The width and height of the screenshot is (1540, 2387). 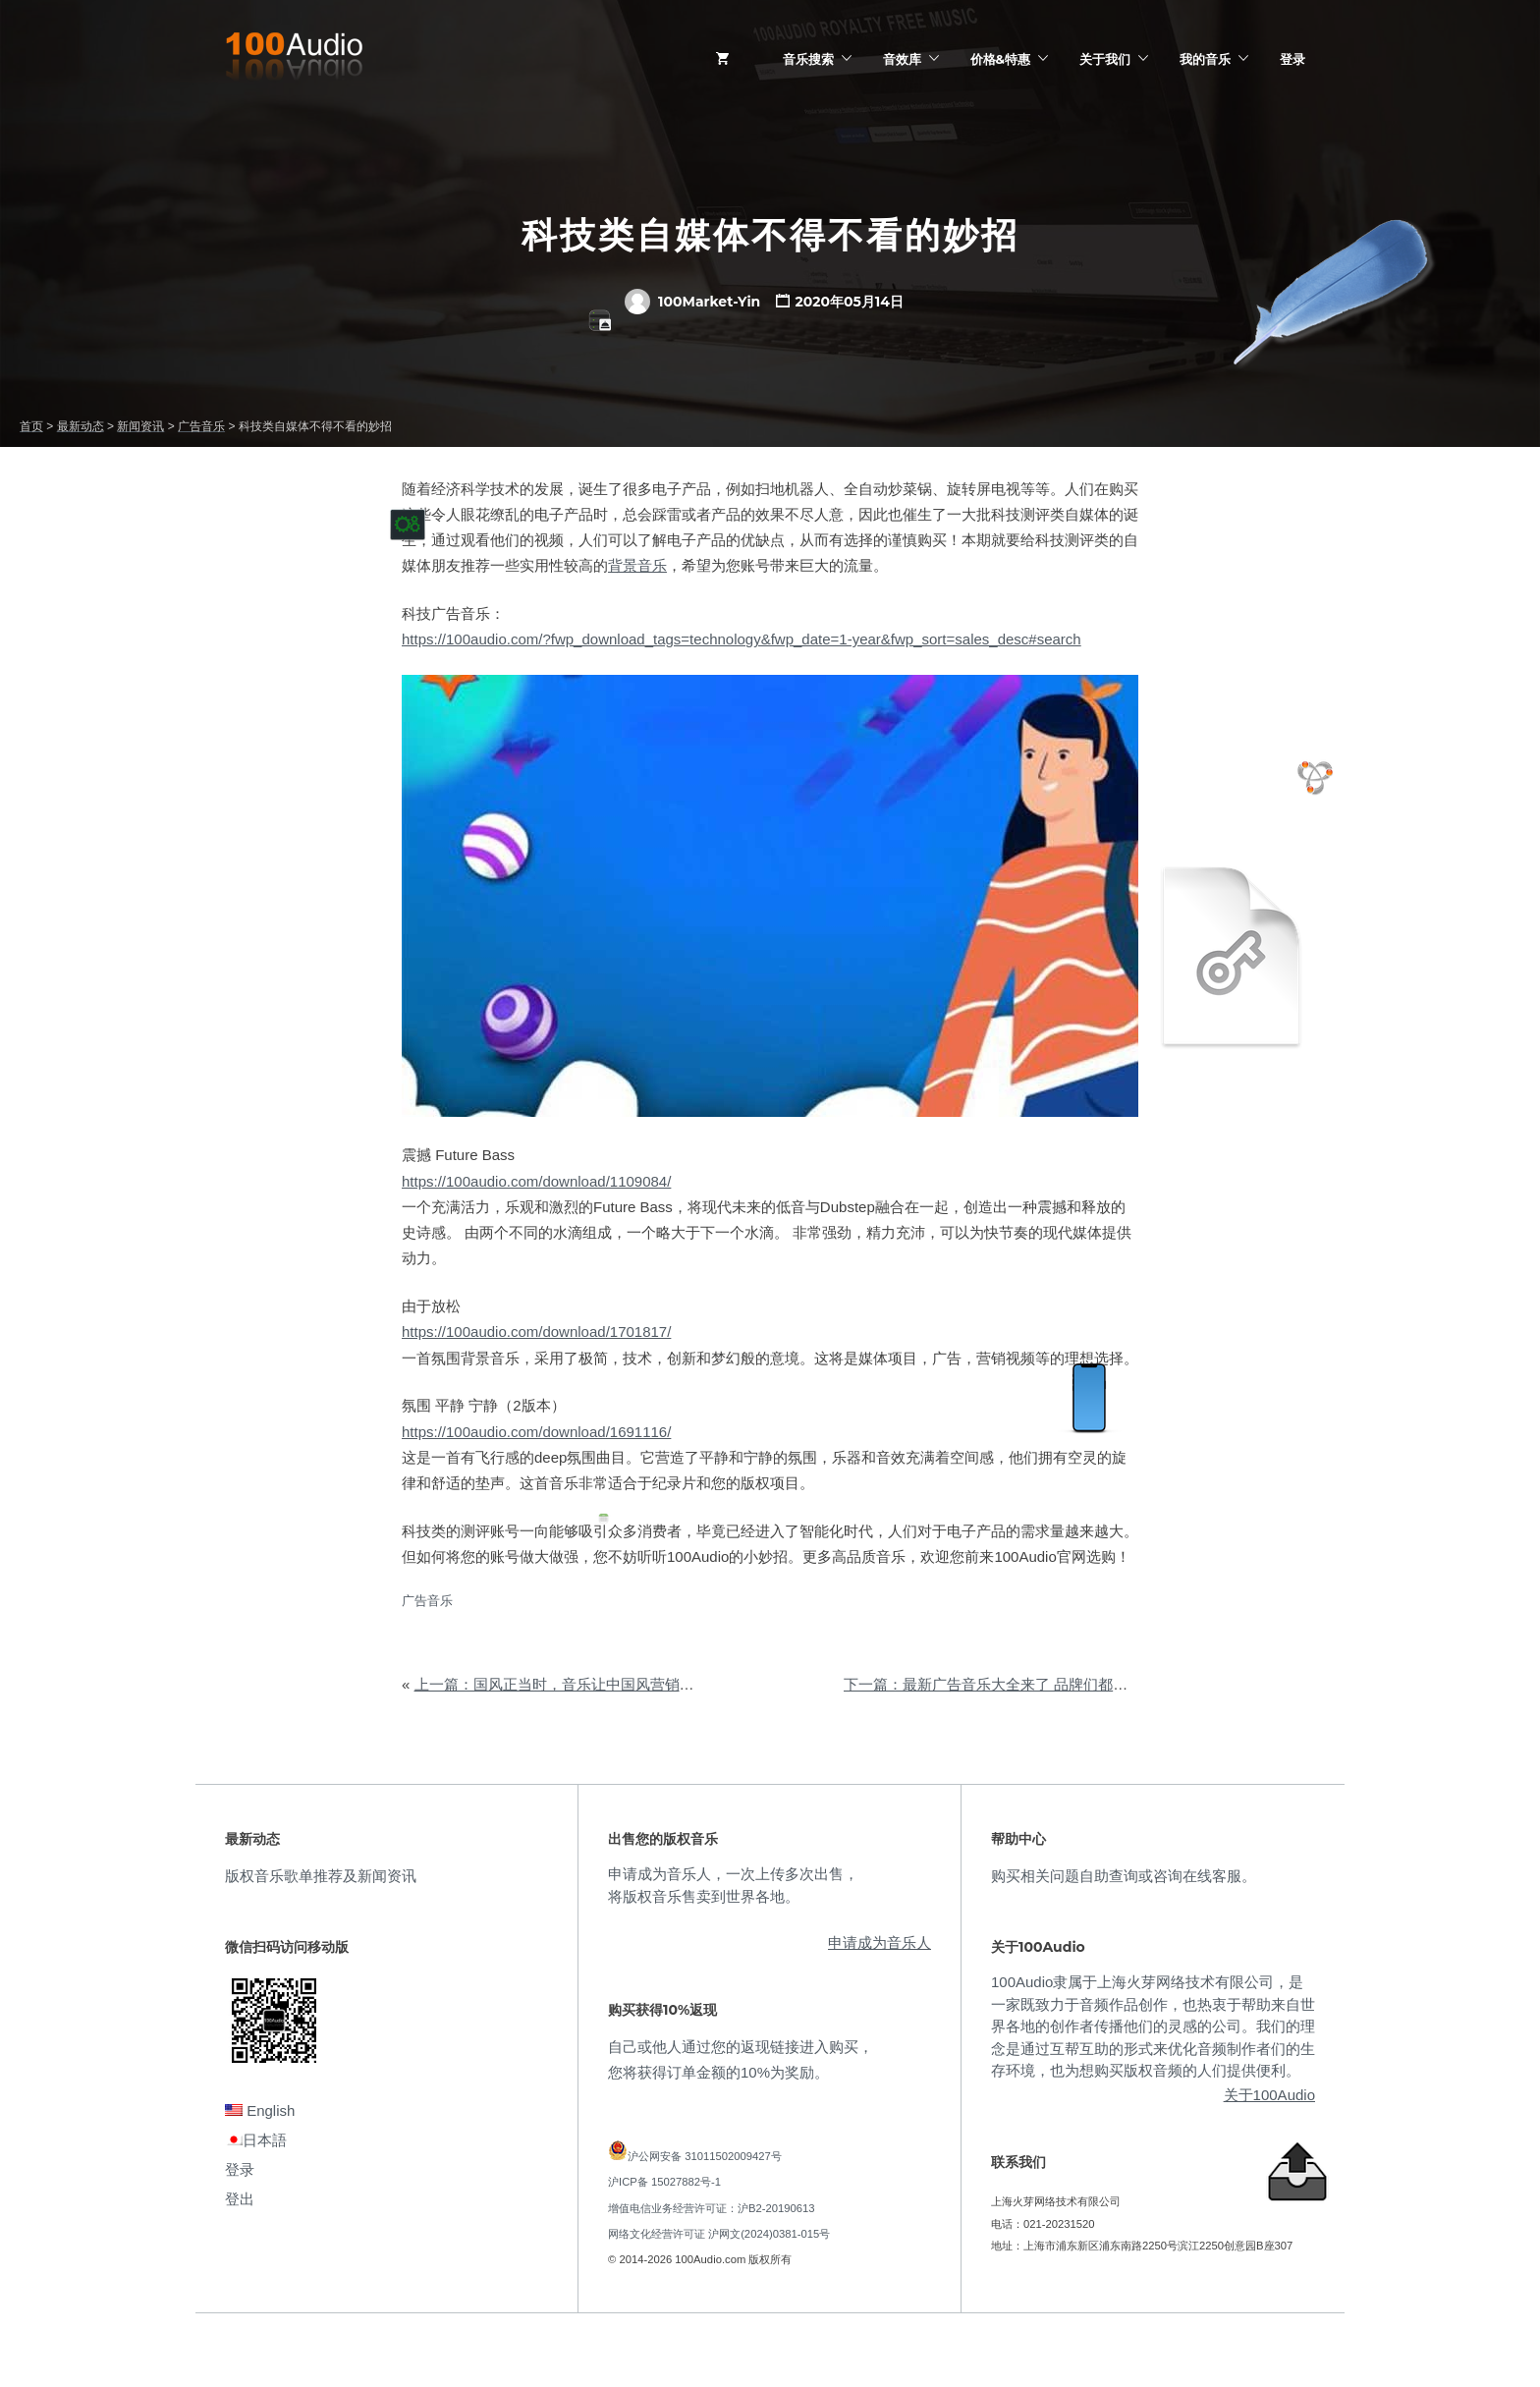 What do you see at coordinates (599, 320) in the screenshot?
I see `configure network server discovery preferences` at bounding box center [599, 320].